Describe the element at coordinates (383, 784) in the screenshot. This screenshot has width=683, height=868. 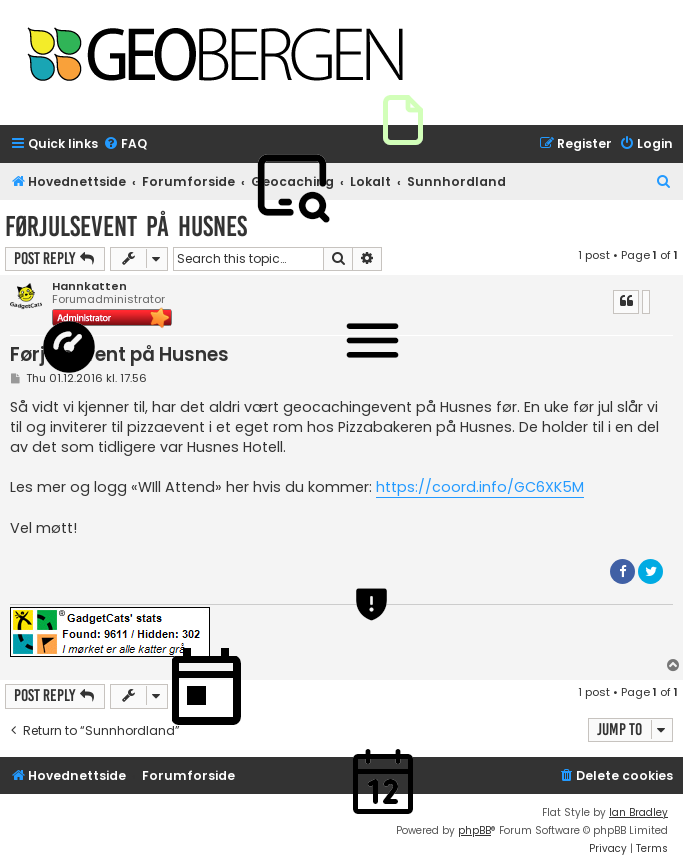
I see `view calendar or scheduled events` at that location.